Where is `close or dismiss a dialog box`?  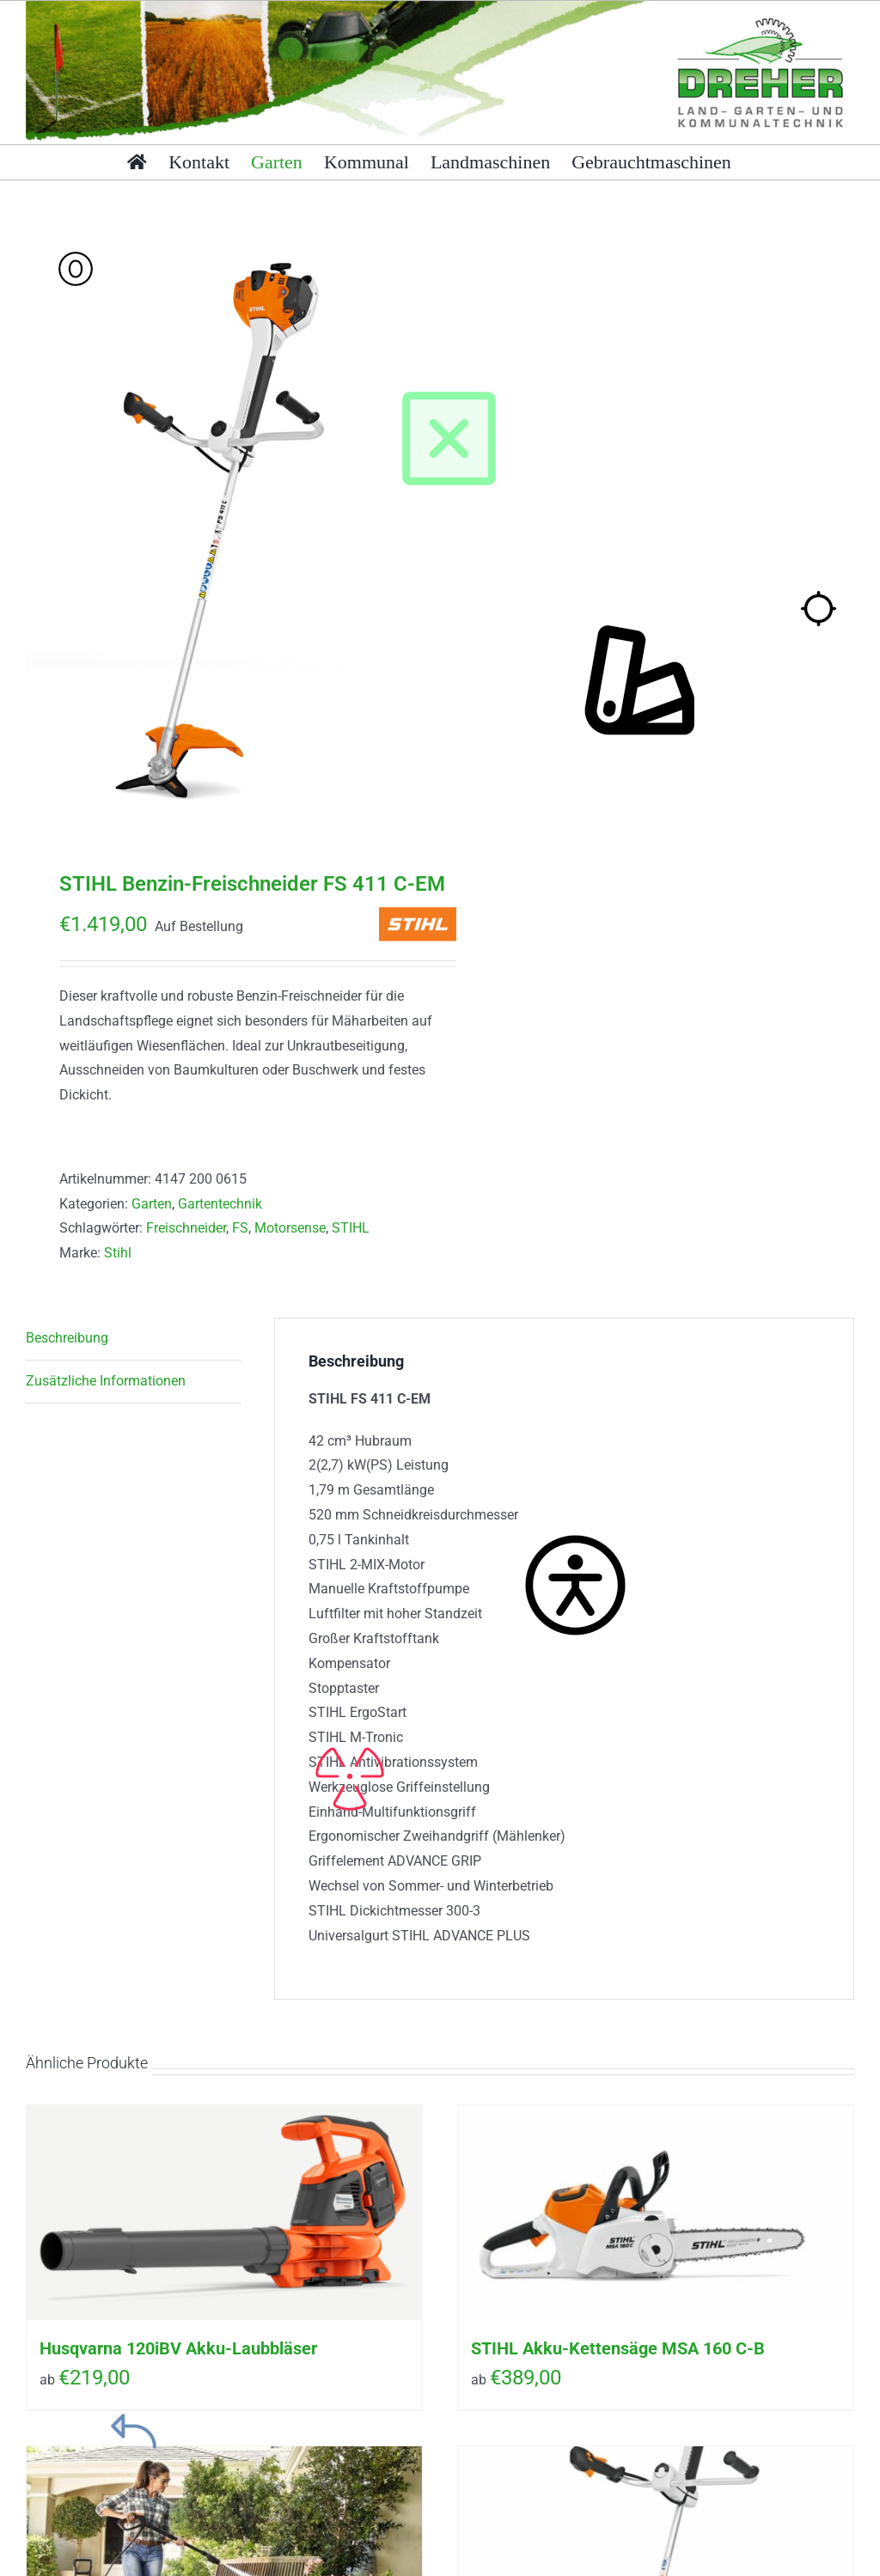
close or dismiss a dialog box is located at coordinates (449, 438).